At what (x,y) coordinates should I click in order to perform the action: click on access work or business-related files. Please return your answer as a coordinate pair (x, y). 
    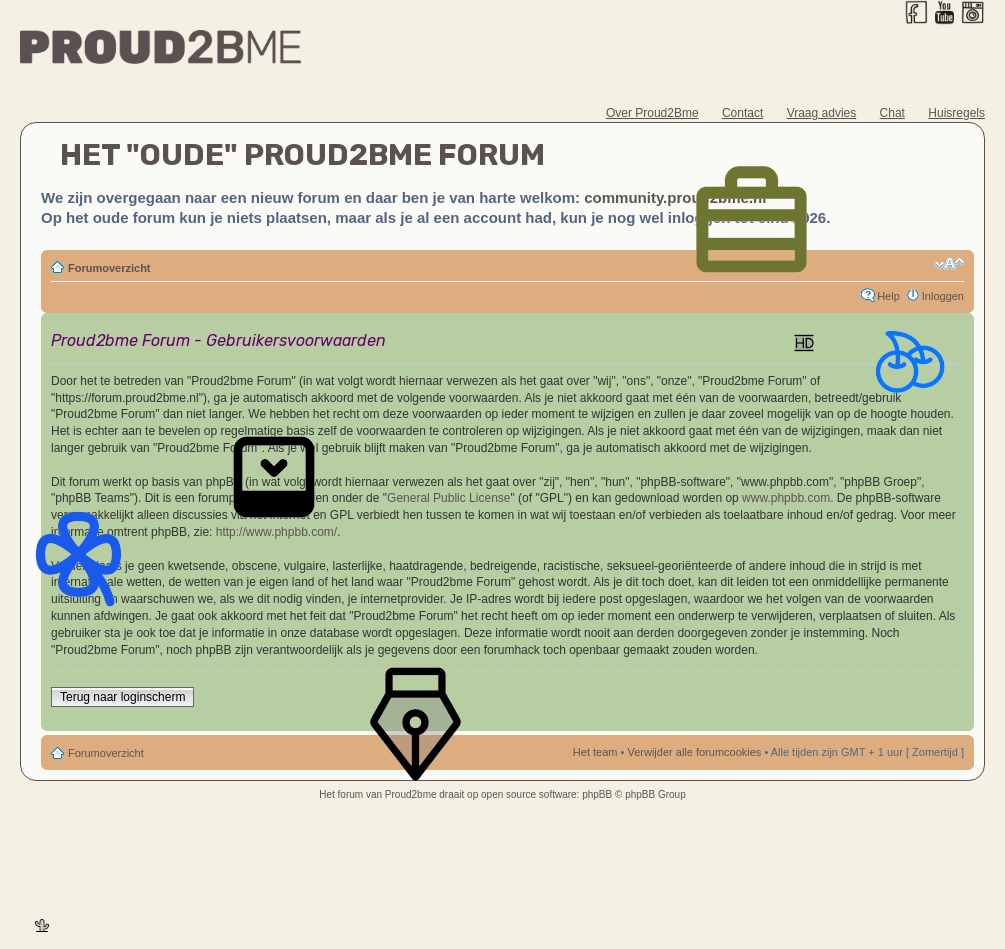
    Looking at the image, I should click on (751, 225).